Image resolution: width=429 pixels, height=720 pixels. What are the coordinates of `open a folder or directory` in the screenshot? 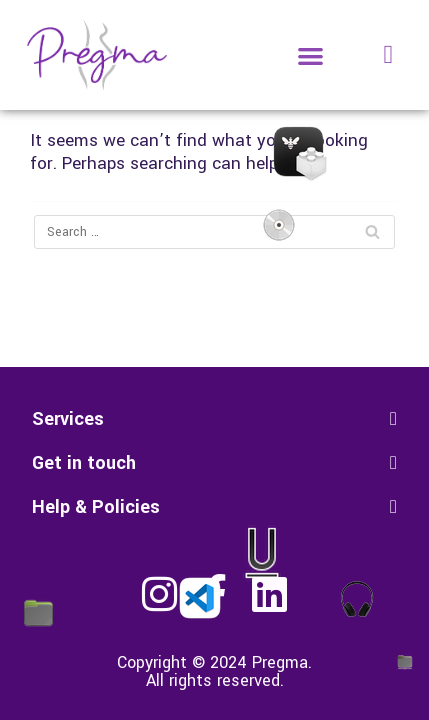 It's located at (38, 612).